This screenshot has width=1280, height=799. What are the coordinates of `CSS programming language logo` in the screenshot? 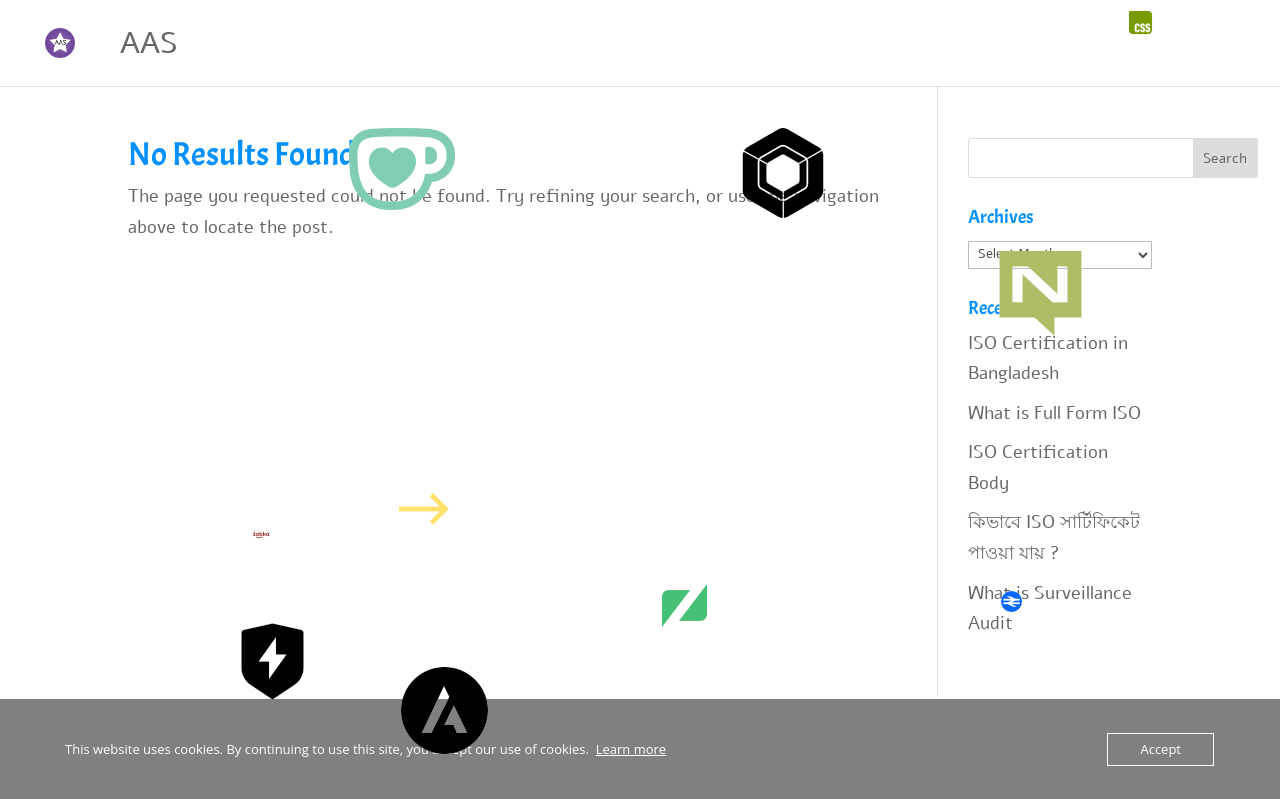 It's located at (1140, 22).